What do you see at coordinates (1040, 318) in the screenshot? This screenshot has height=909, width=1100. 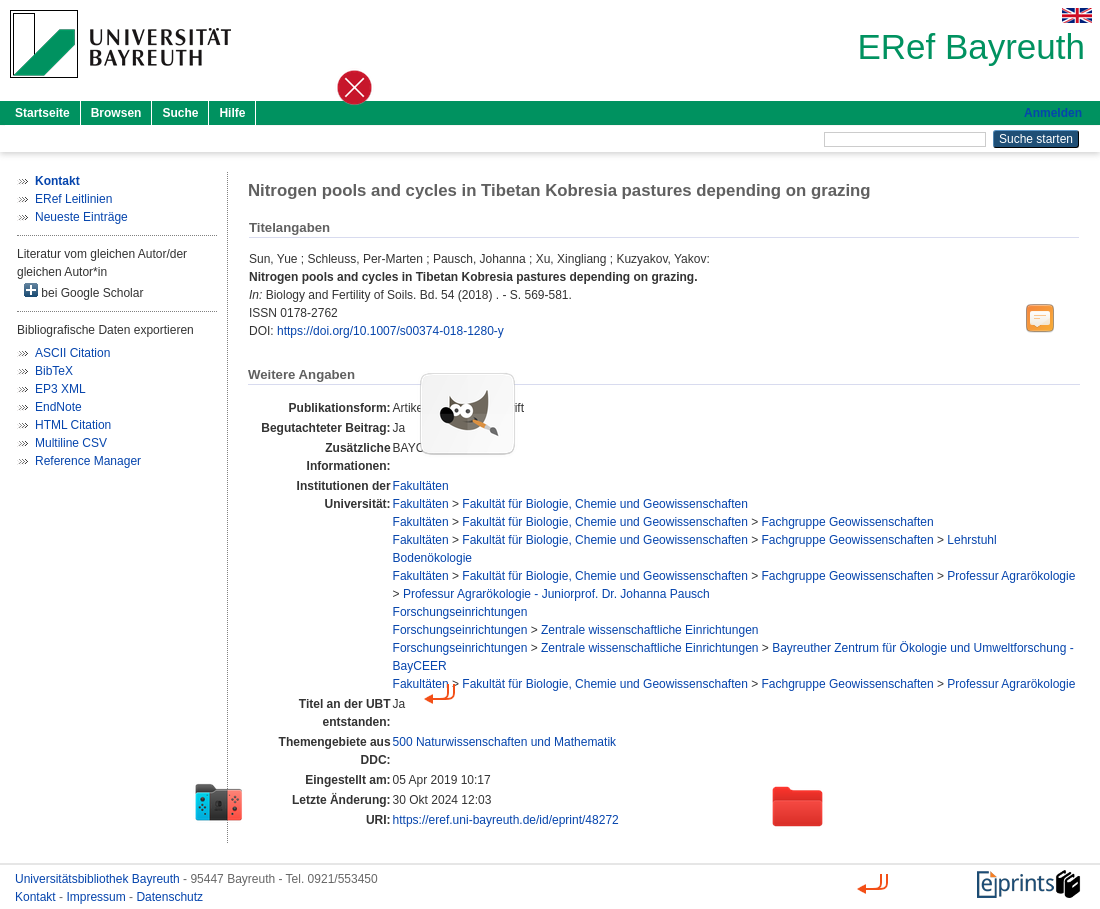 I see `open messaging app` at bounding box center [1040, 318].